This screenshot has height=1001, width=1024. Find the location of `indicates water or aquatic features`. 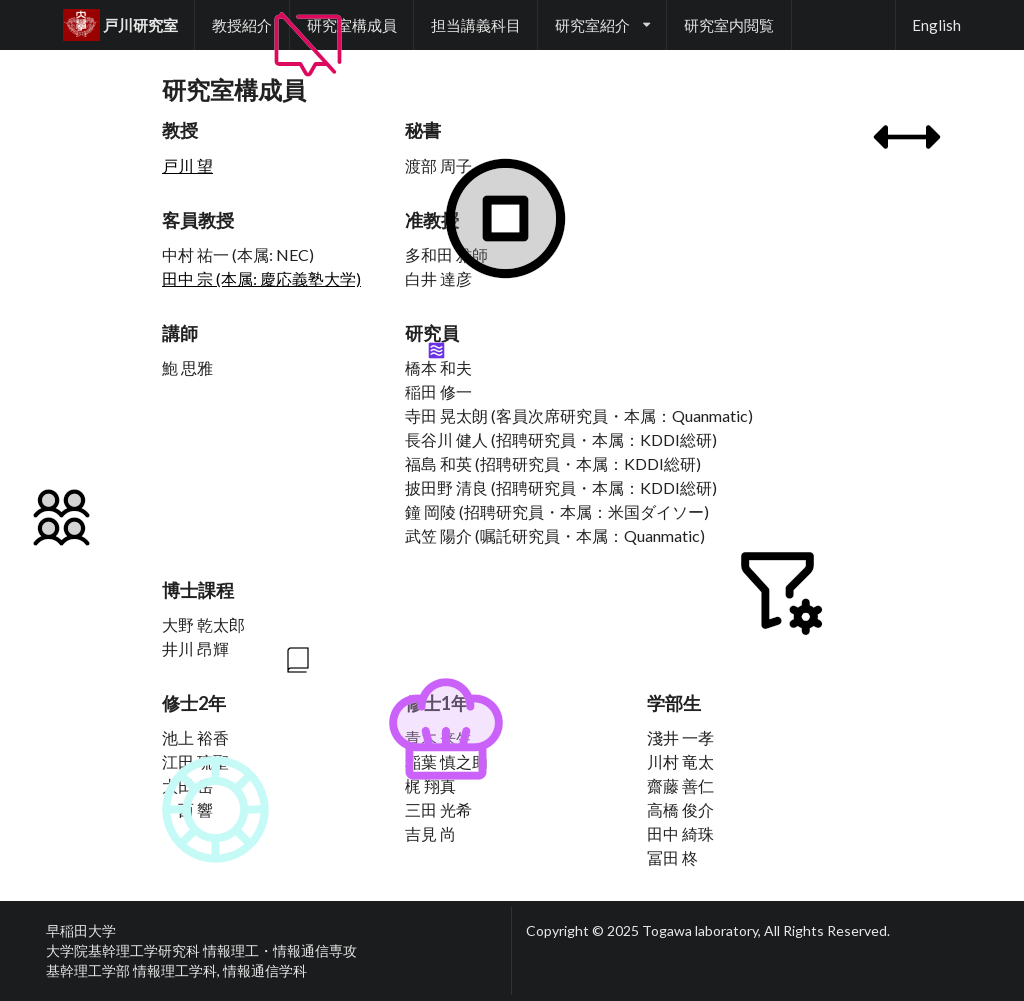

indicates water or aquatic features is located at coordinates (436, 350).